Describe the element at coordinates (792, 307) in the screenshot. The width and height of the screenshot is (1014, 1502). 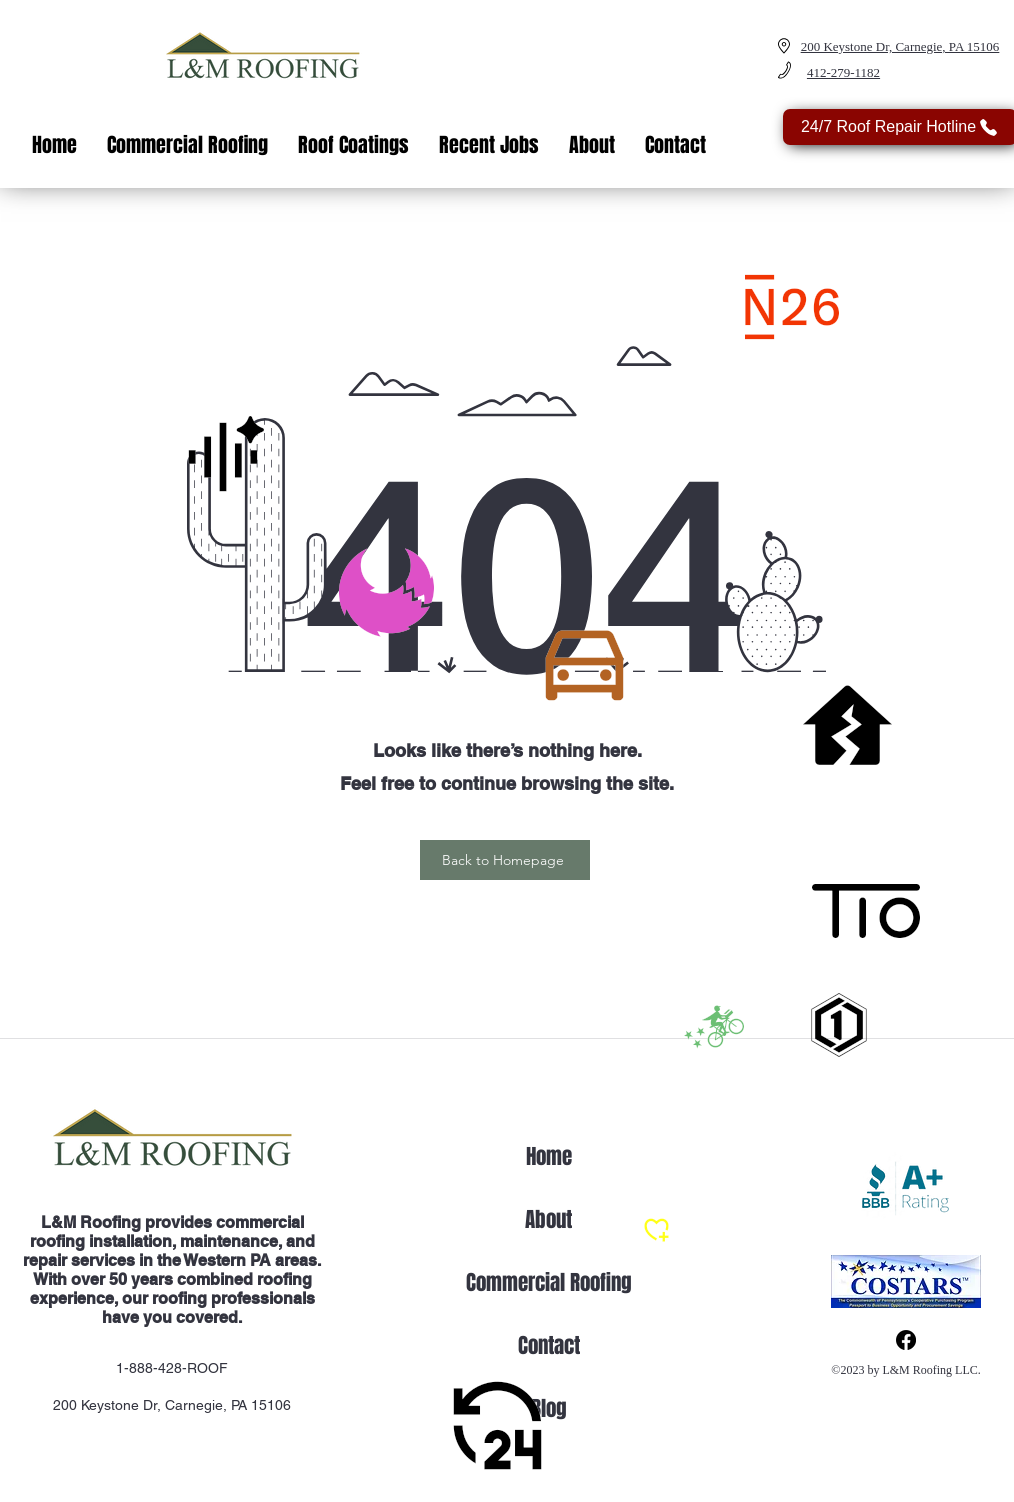
I see `open the N26 banking app` at that location.